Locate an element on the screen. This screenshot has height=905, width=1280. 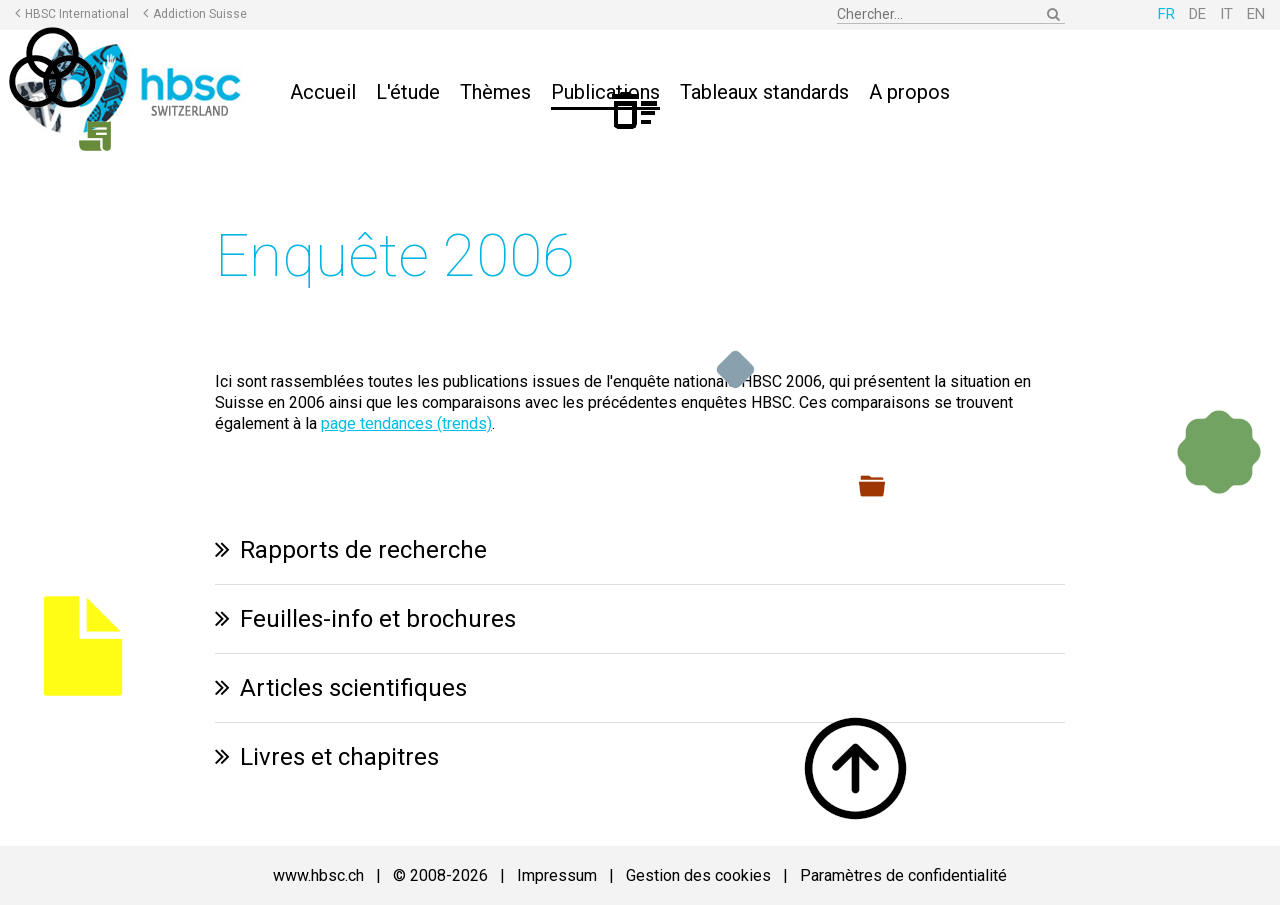
indicates an achievement or award badge is located at coordinates (1219, 452).